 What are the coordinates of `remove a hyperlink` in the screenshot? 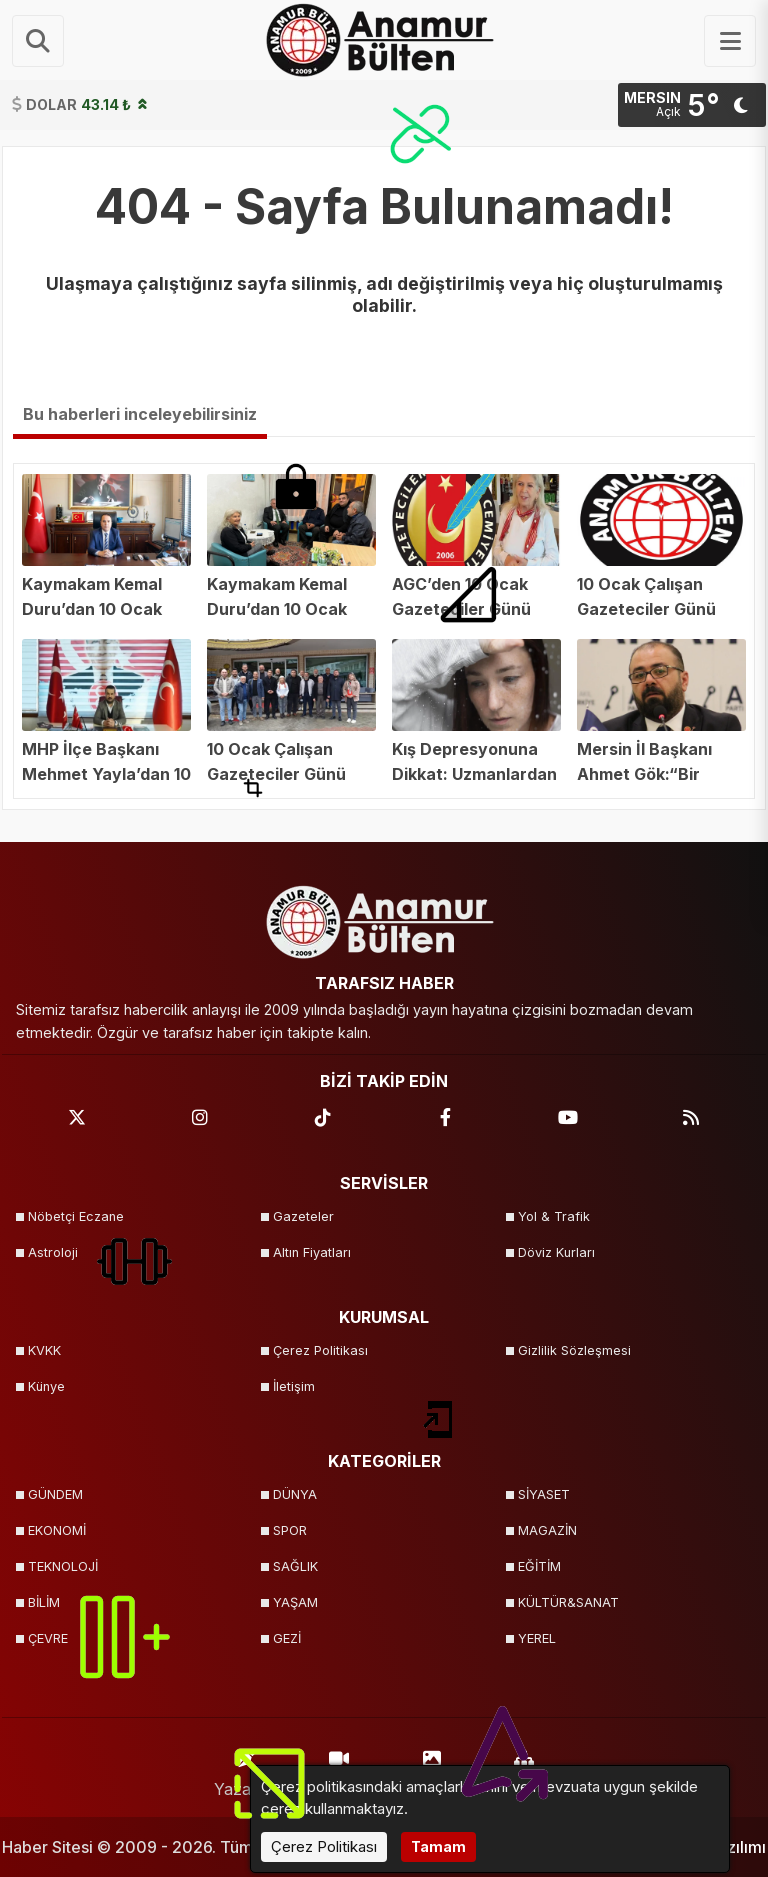 It's located at (420, 134).